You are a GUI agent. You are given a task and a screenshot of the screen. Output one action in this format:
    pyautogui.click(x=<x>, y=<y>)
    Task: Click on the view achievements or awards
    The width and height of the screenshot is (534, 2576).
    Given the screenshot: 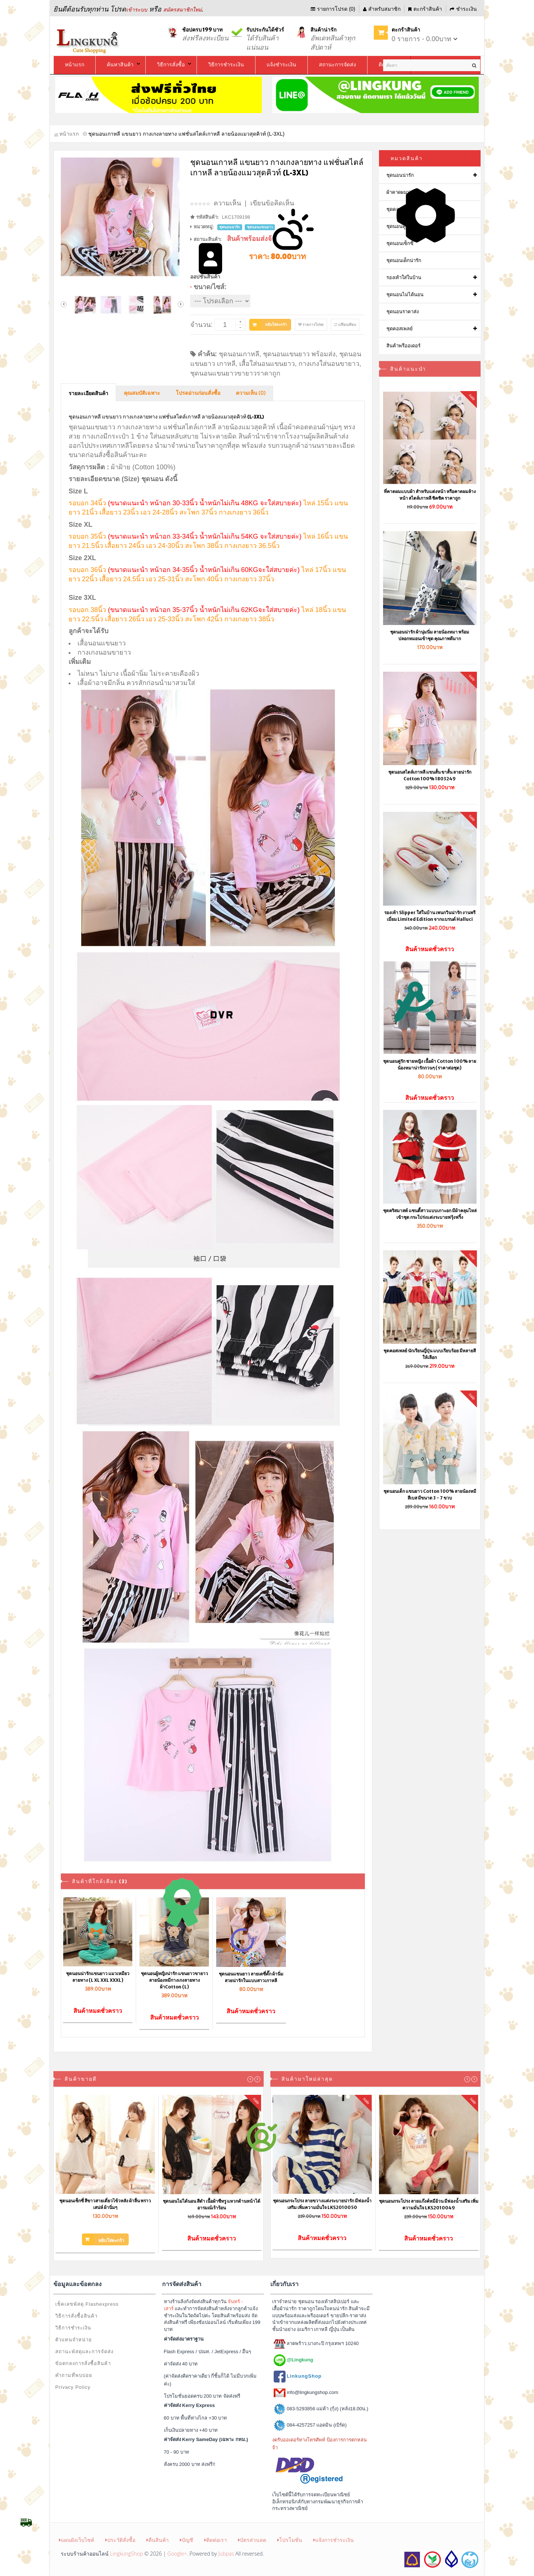 What is the action you would take?
    pyautogui.click(x=182, y=1902)
    